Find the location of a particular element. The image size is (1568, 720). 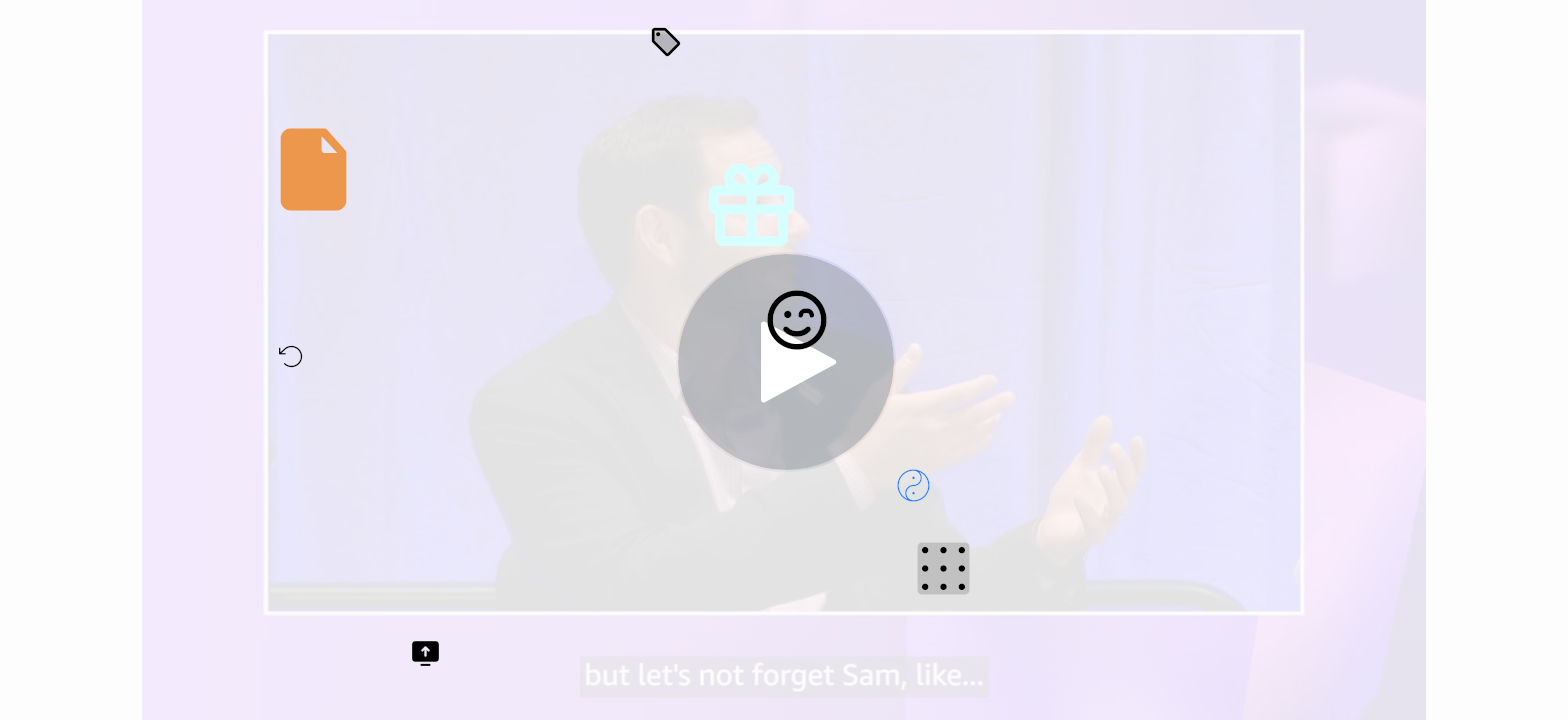

view or apply tags to an item is located at coordinates (666, 42).